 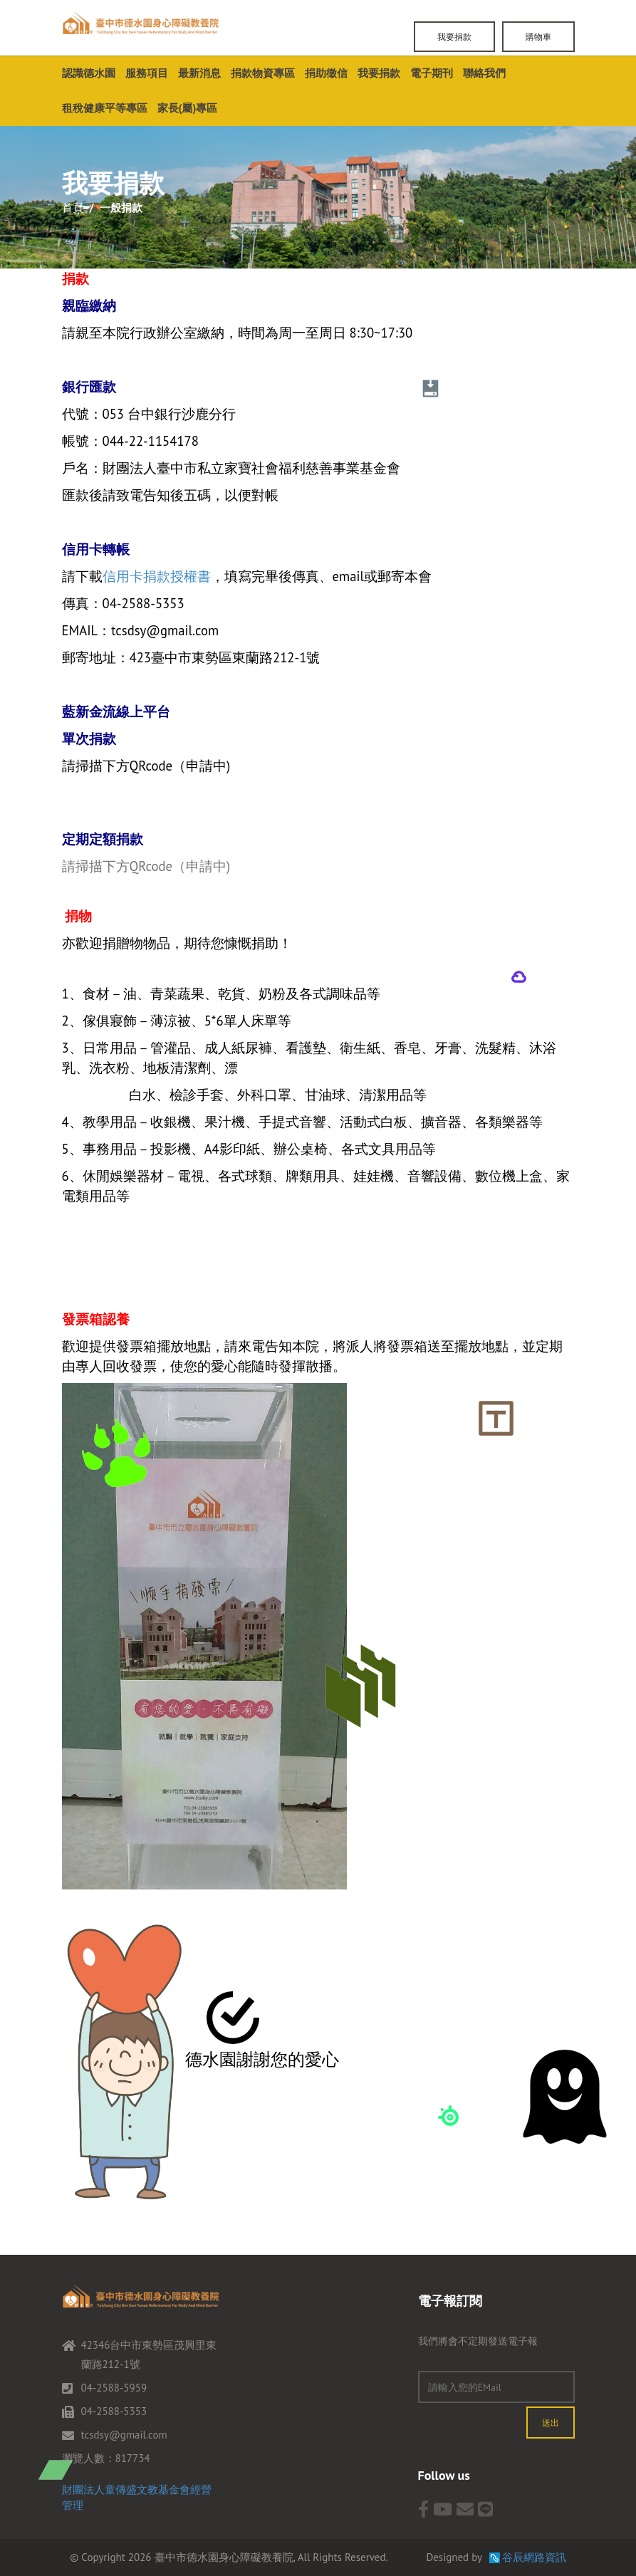 What do you see at coordinates (565, 2097) in the screenshot?
I see `open ghostery privacy browser extension` at bounding box center [565, 2097].